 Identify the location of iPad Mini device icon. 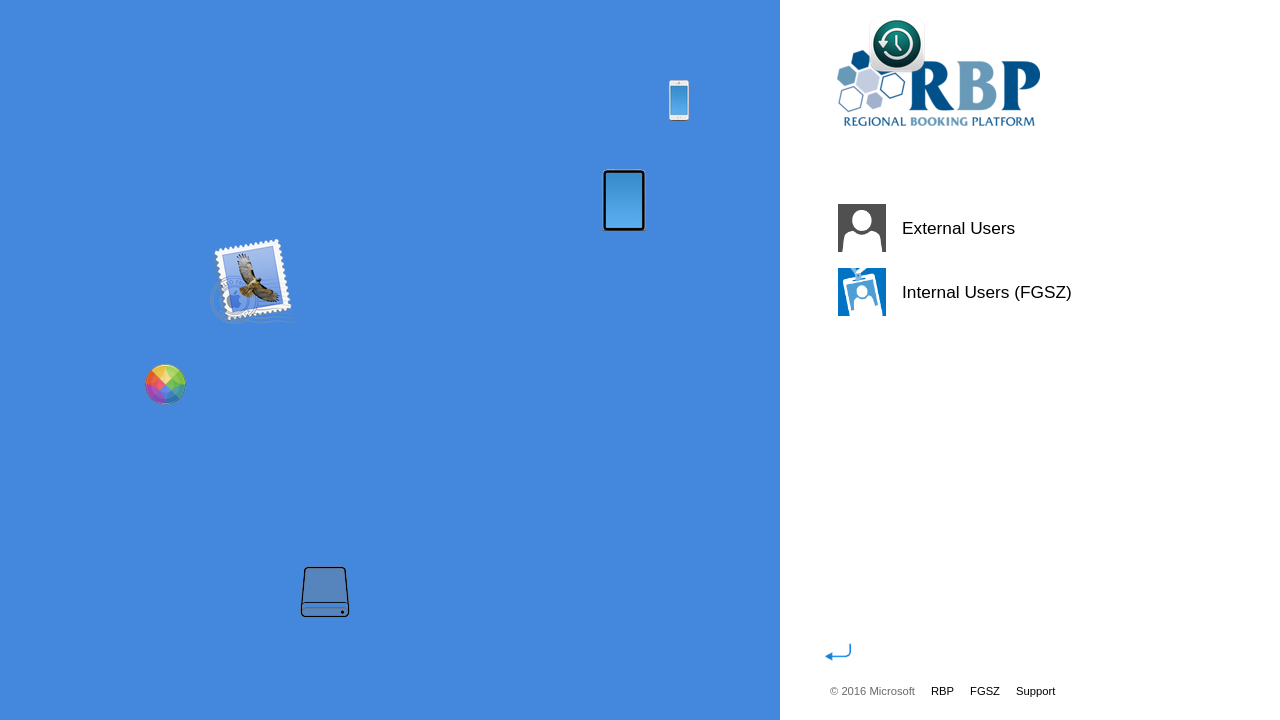
(624, 194).